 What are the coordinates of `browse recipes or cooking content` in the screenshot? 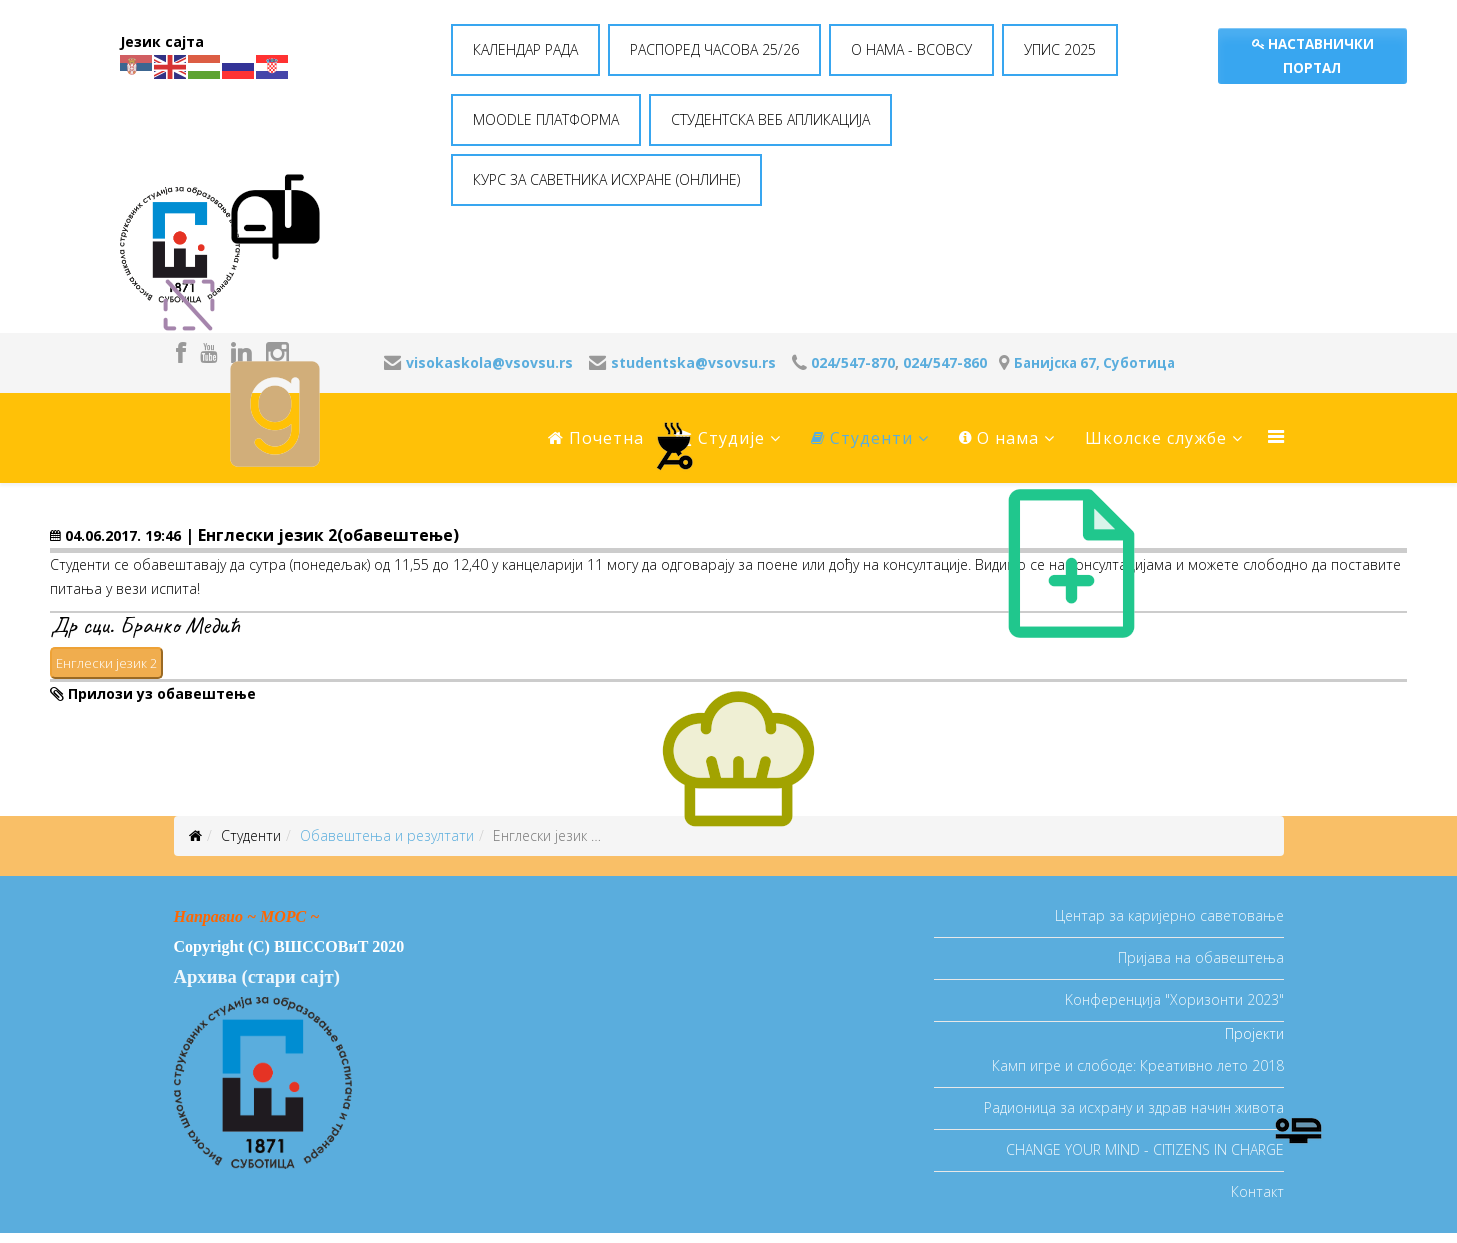 It's located at (738, 761).